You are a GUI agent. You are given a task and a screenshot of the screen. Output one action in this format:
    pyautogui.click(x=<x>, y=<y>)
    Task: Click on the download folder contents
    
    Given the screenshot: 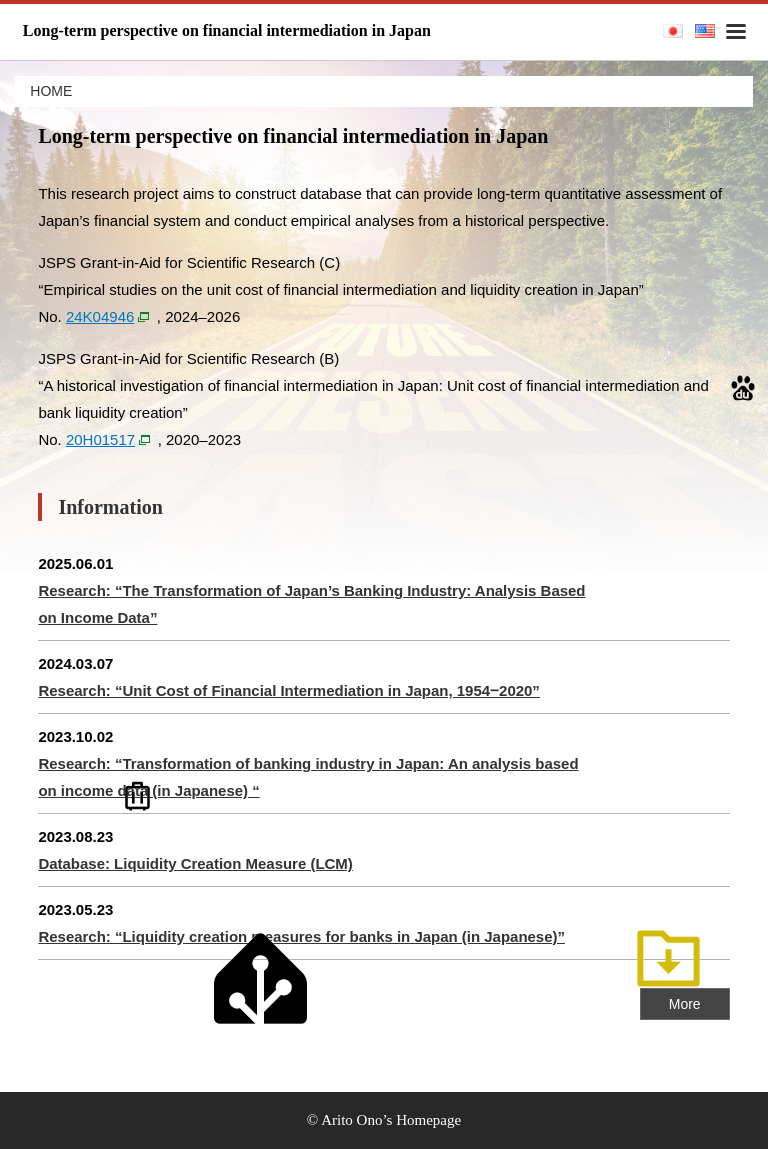 What is the action you would take?
    pyautogui.click(x=668, y=958)
    